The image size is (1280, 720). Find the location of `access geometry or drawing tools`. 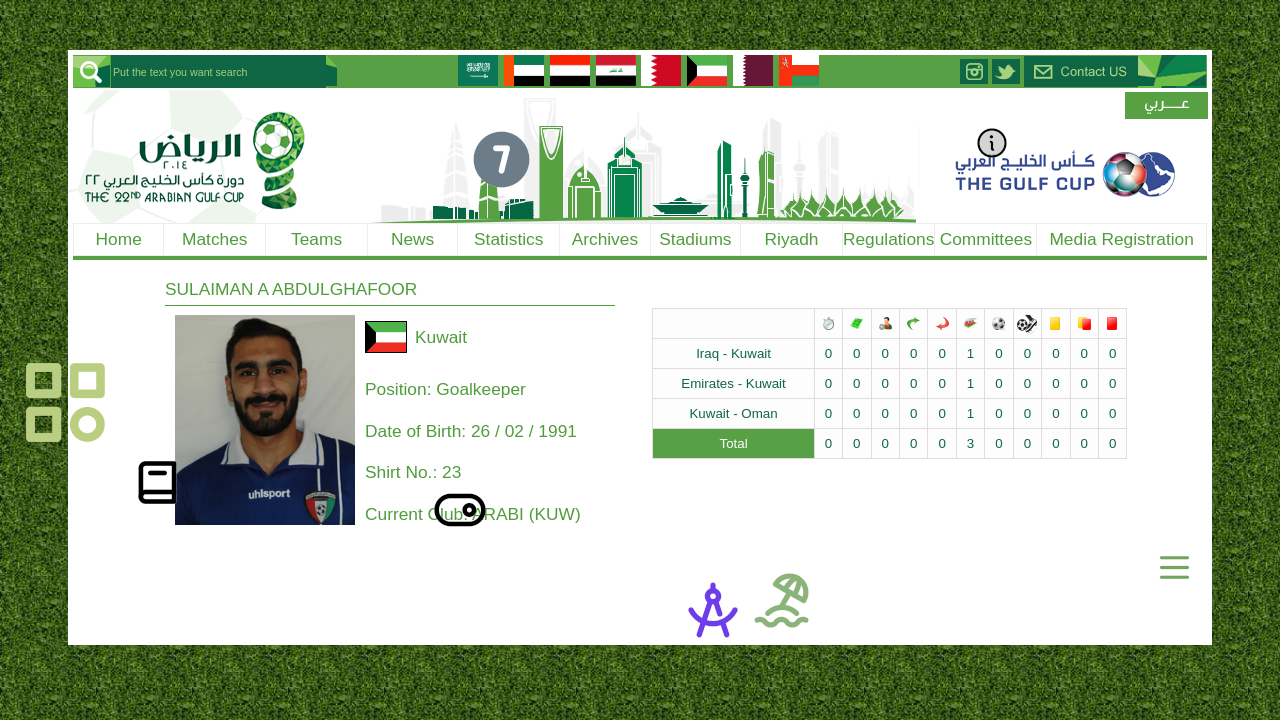

access geometry or drawing tools is located at coordinates (713, 610).